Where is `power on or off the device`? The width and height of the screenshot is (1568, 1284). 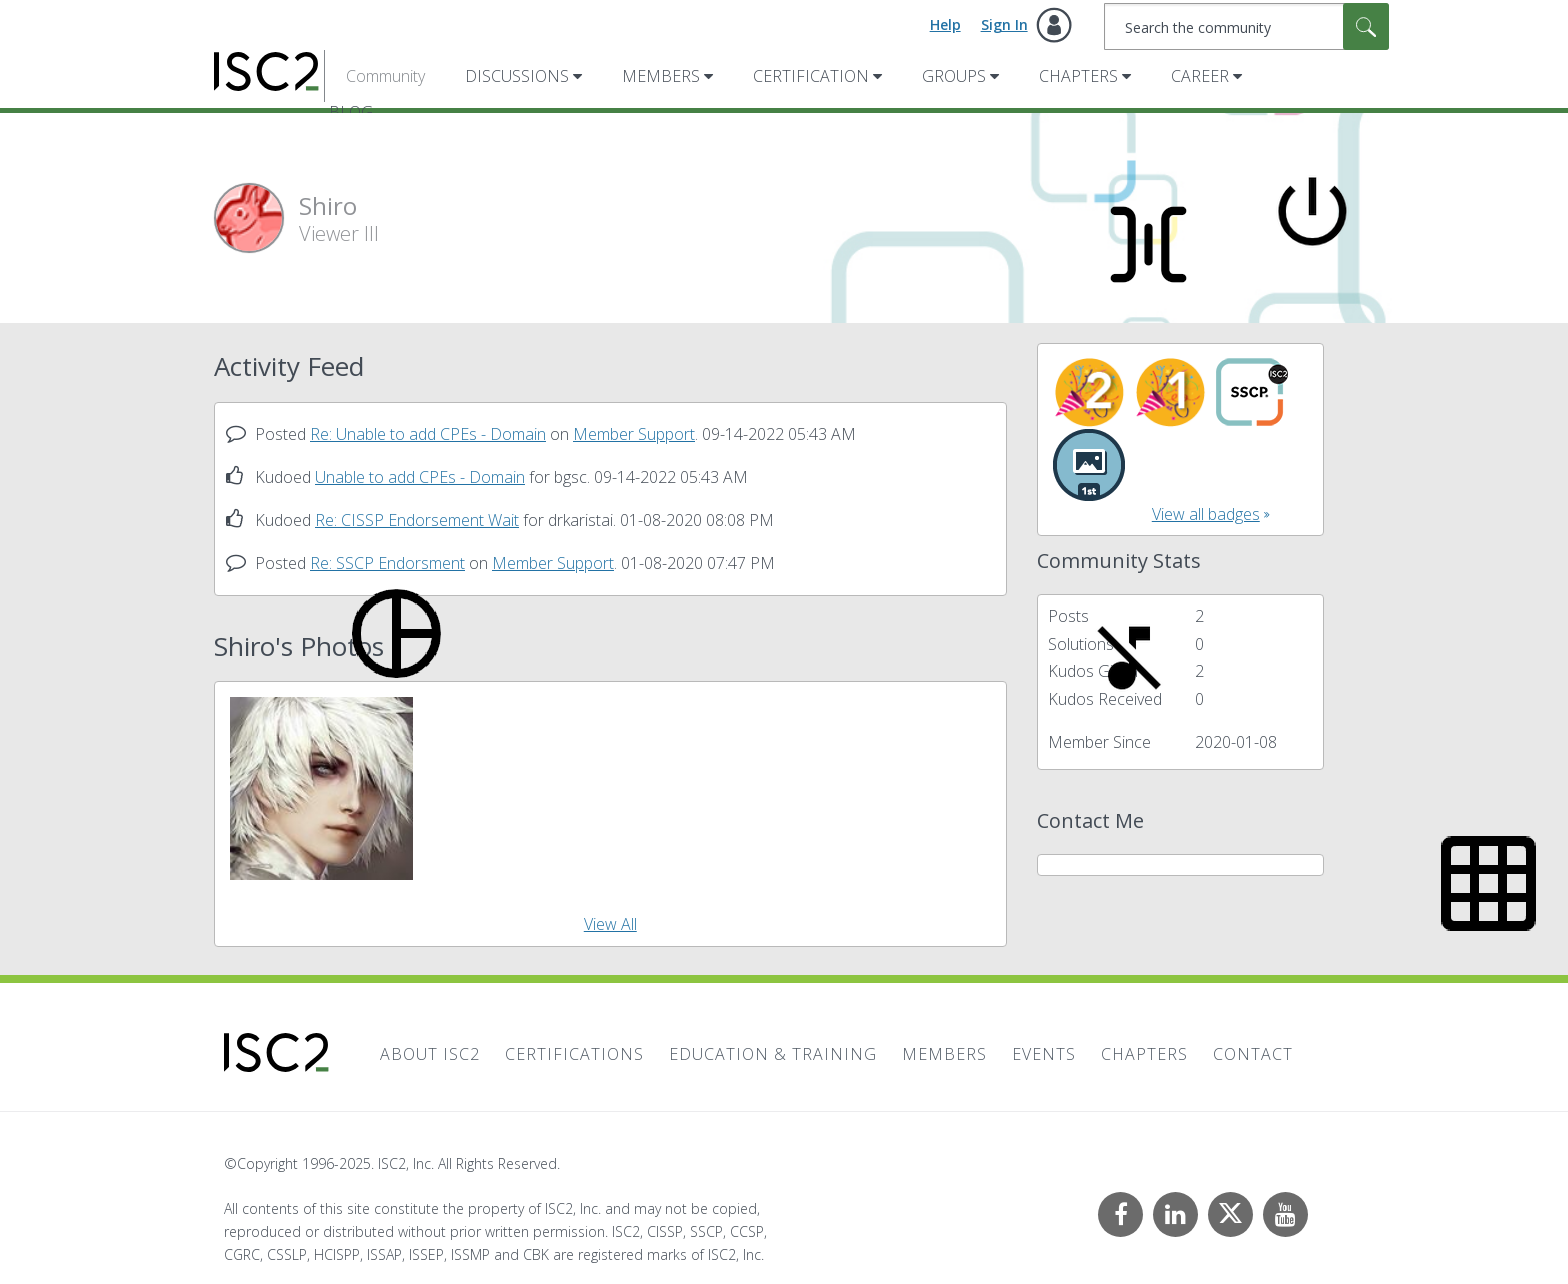 power on or off the device is located at coordinates (1312, 211).